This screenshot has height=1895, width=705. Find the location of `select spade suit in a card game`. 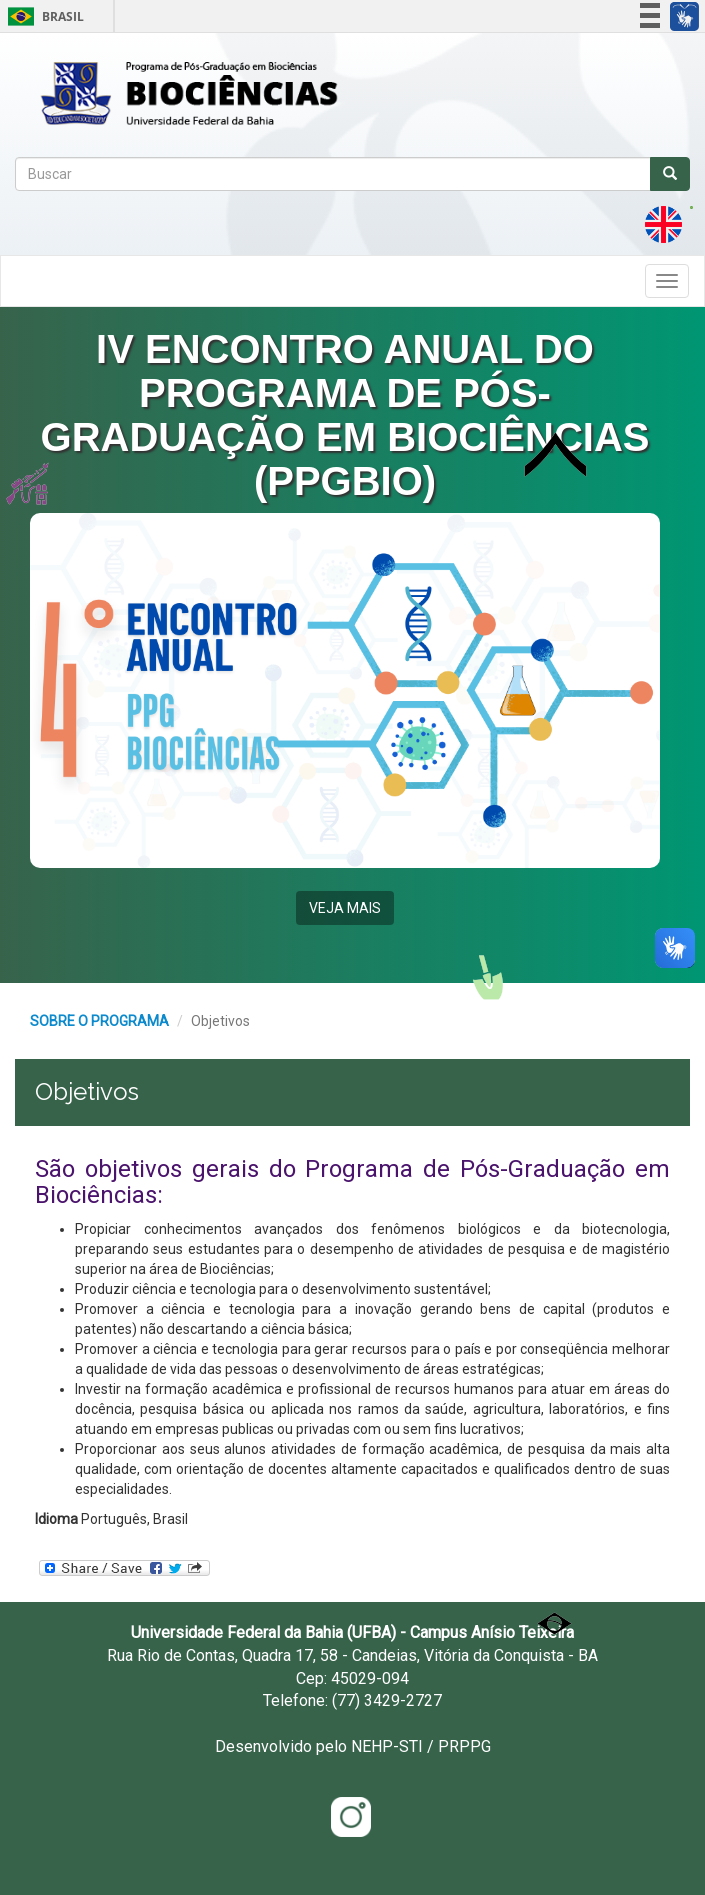

select spade suit in a card game is located at coordinates (486, 977).